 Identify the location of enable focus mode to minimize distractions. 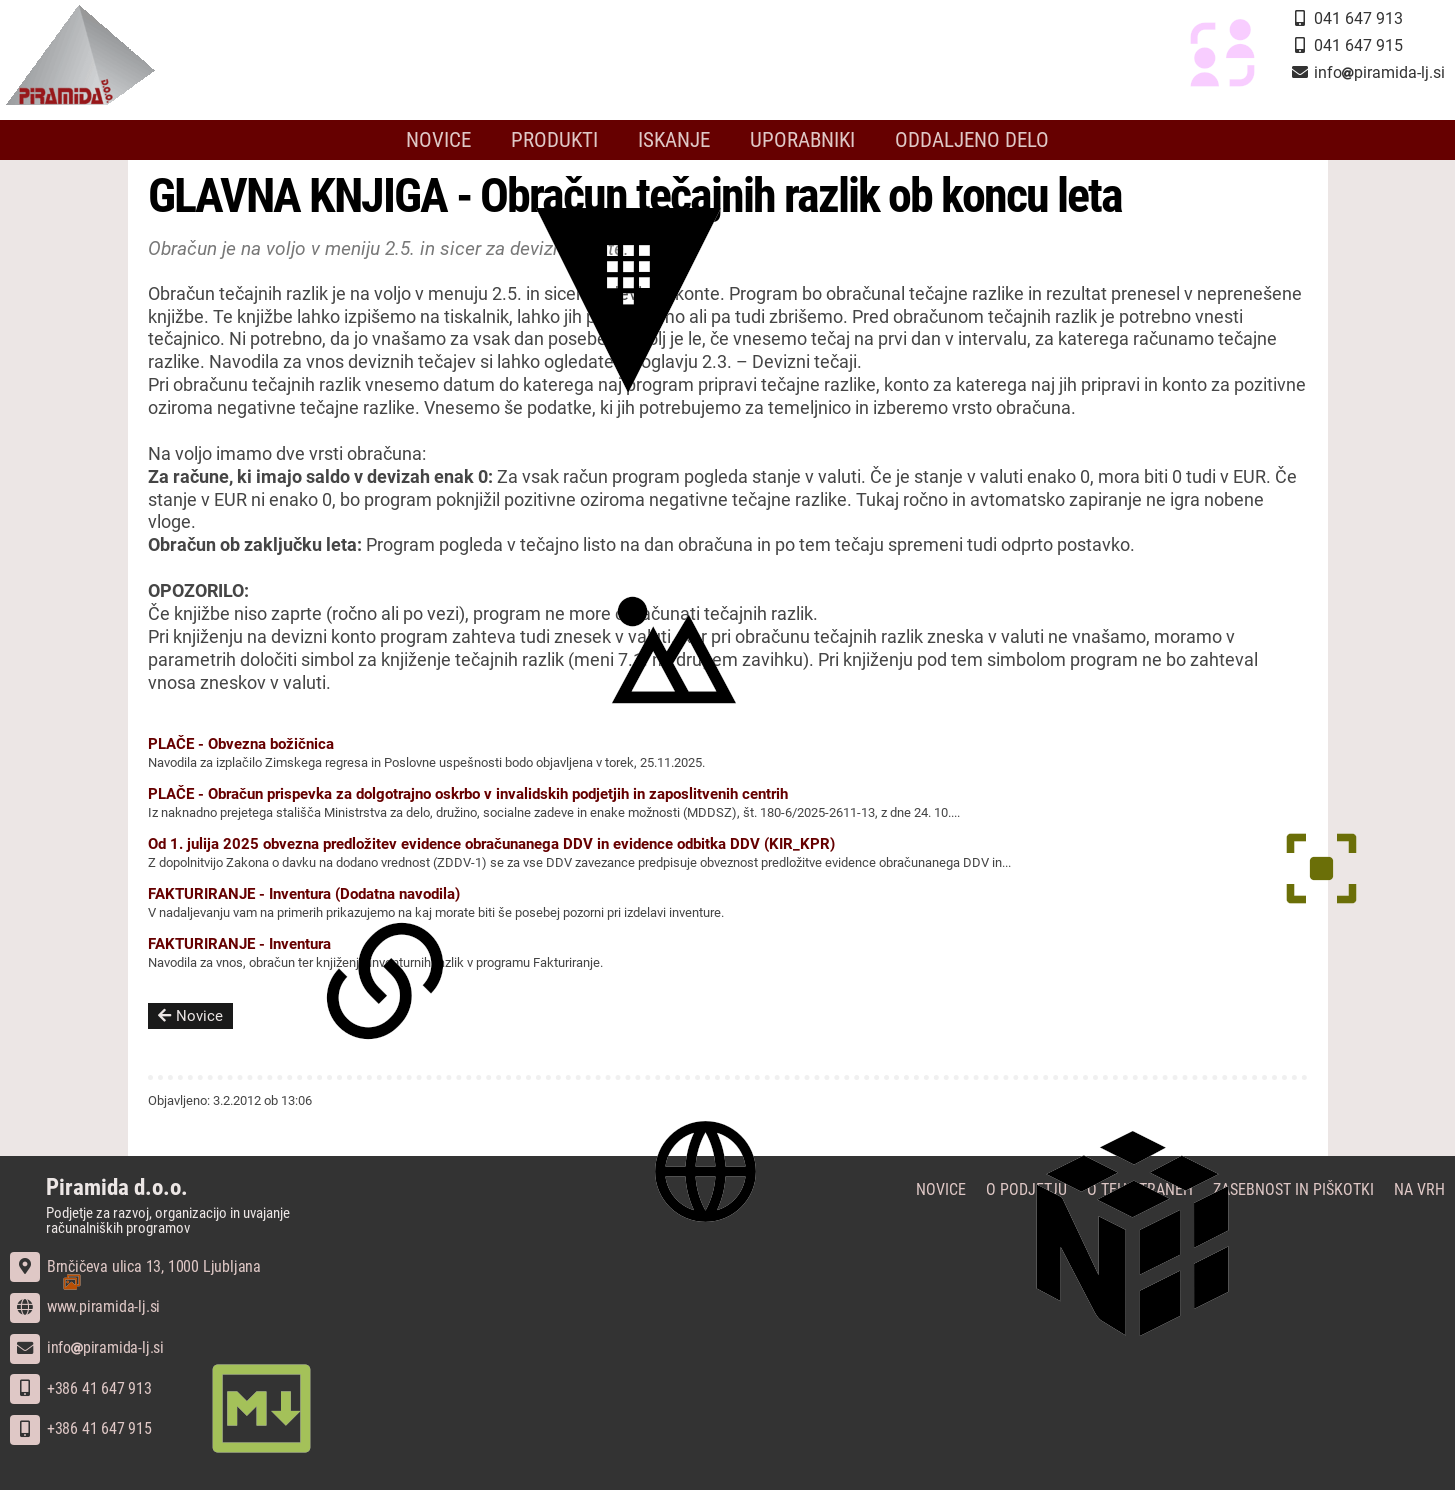
(1321, 868).